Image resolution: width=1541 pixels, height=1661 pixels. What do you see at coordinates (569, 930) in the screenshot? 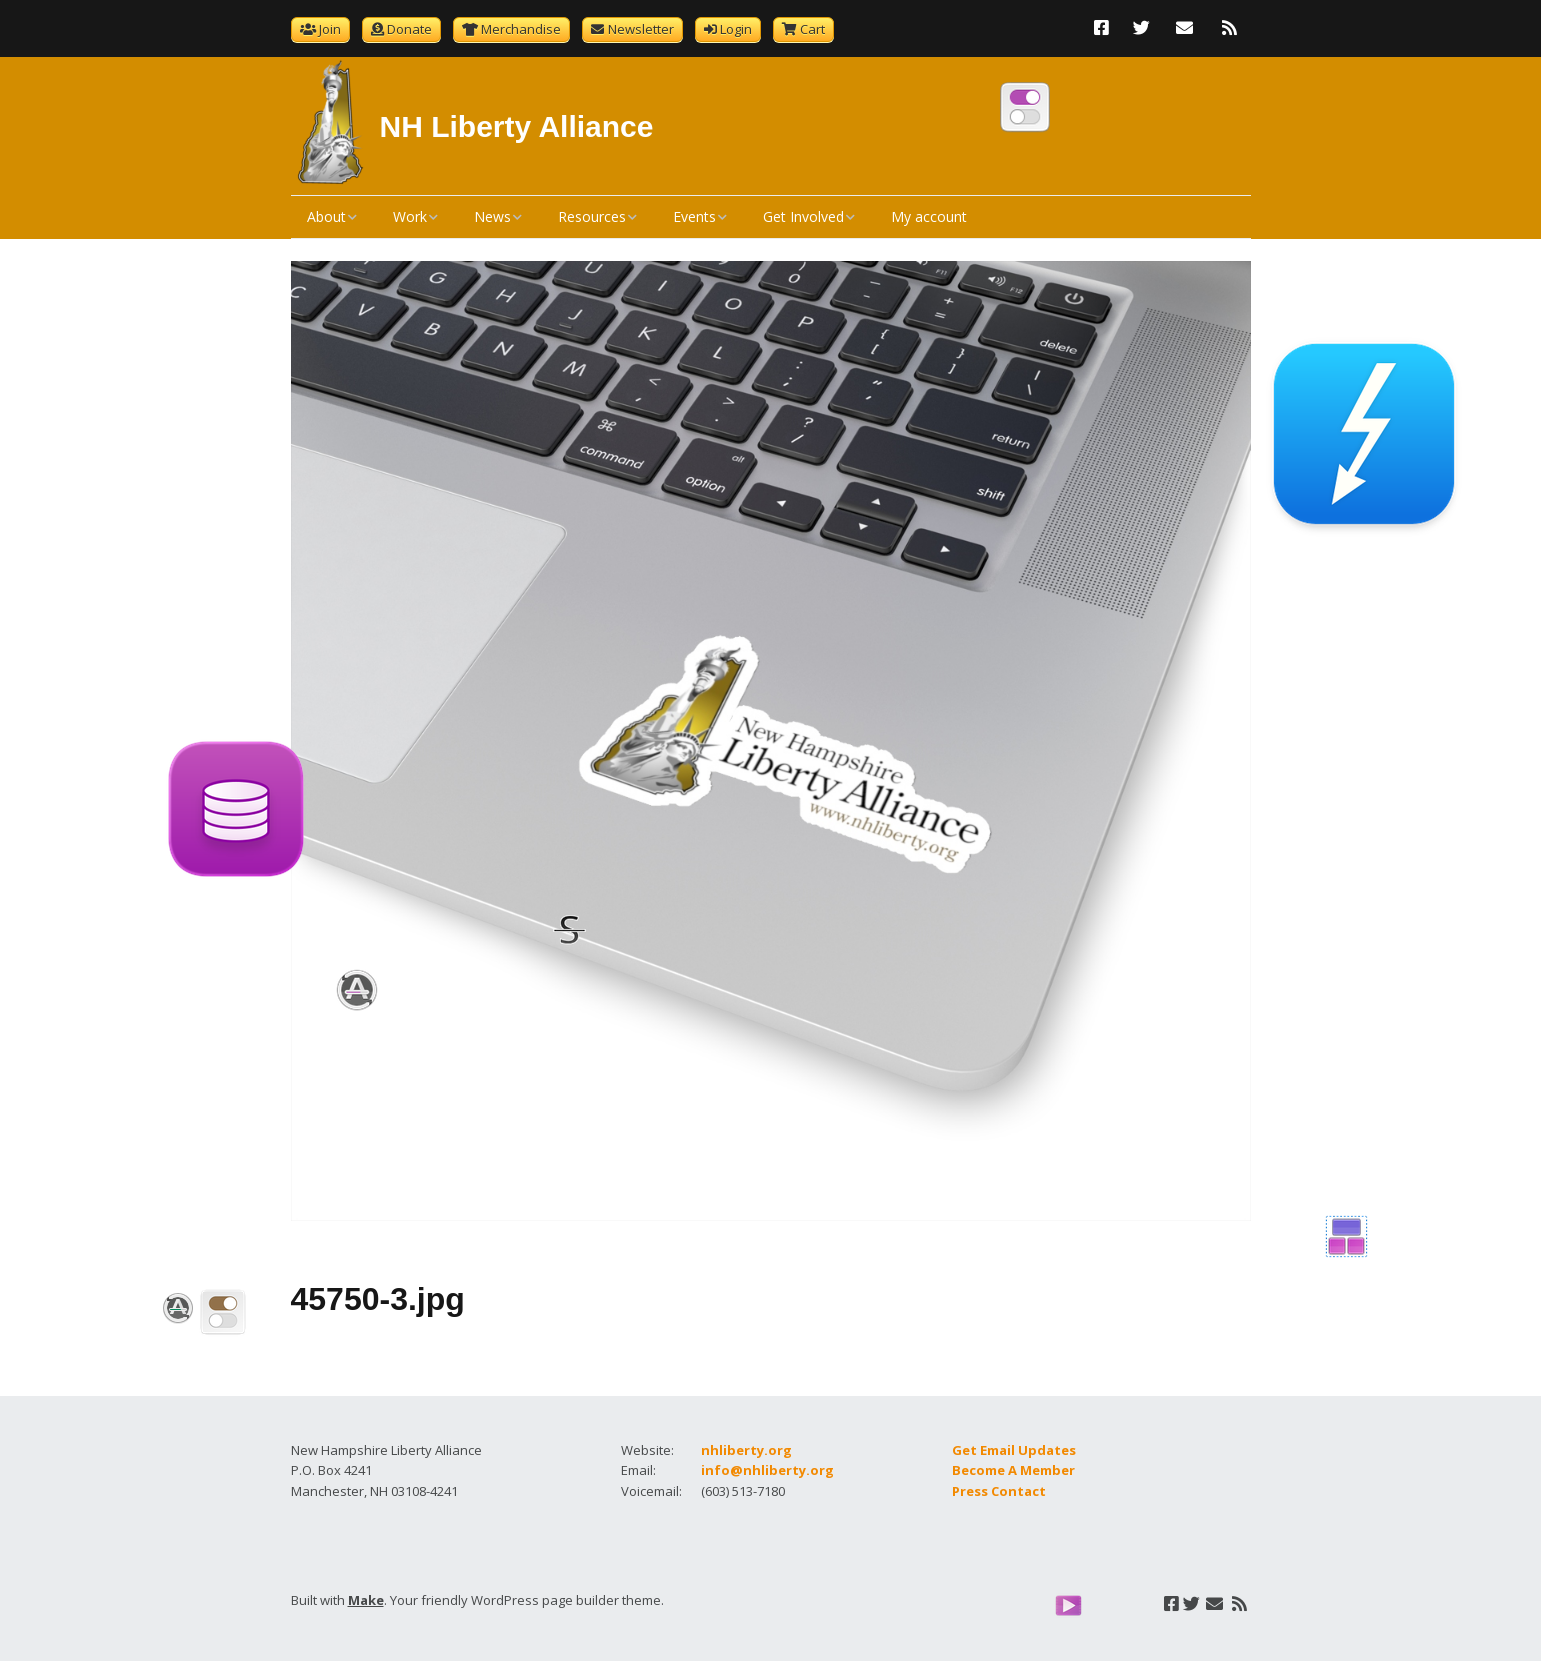
I see `apply strikethrough formatting to selected text` at bounding box center [569, 930].